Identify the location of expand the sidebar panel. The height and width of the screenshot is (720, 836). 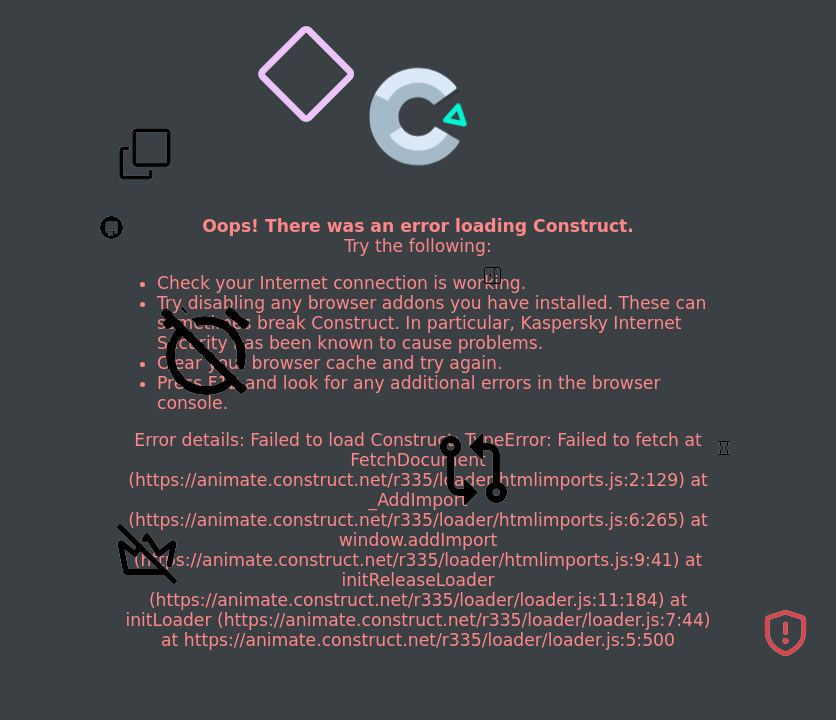
(492, 275).